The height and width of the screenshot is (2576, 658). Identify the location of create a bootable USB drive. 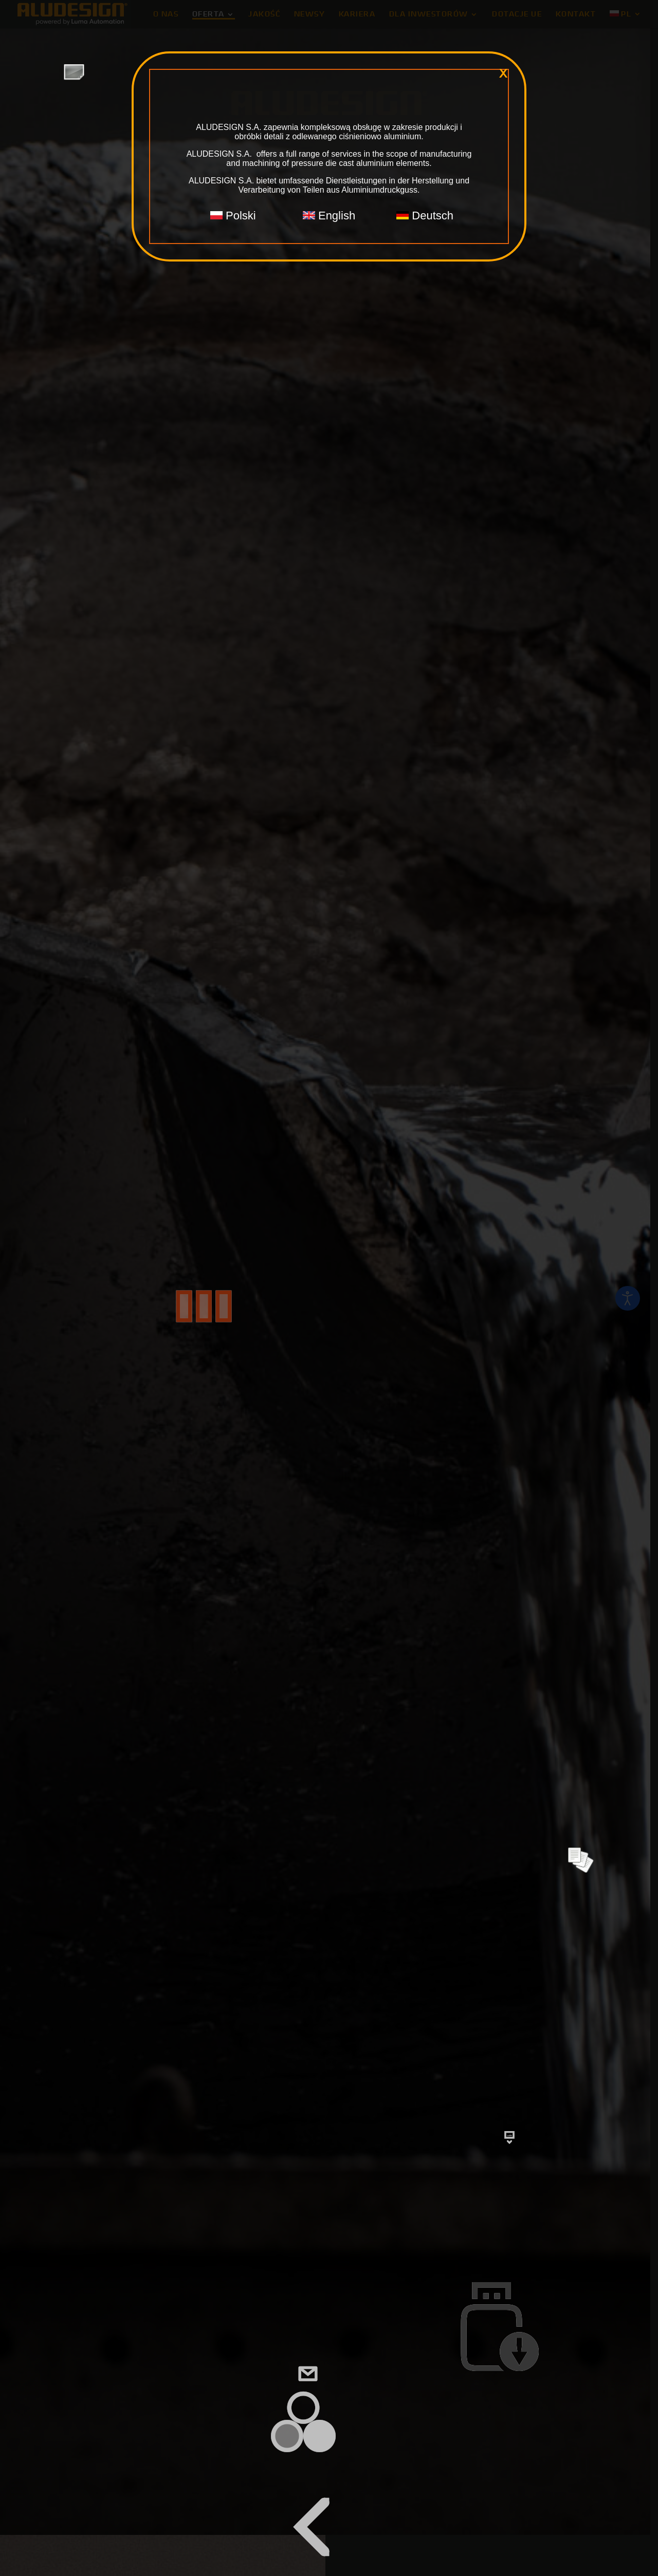
(494, 2326).